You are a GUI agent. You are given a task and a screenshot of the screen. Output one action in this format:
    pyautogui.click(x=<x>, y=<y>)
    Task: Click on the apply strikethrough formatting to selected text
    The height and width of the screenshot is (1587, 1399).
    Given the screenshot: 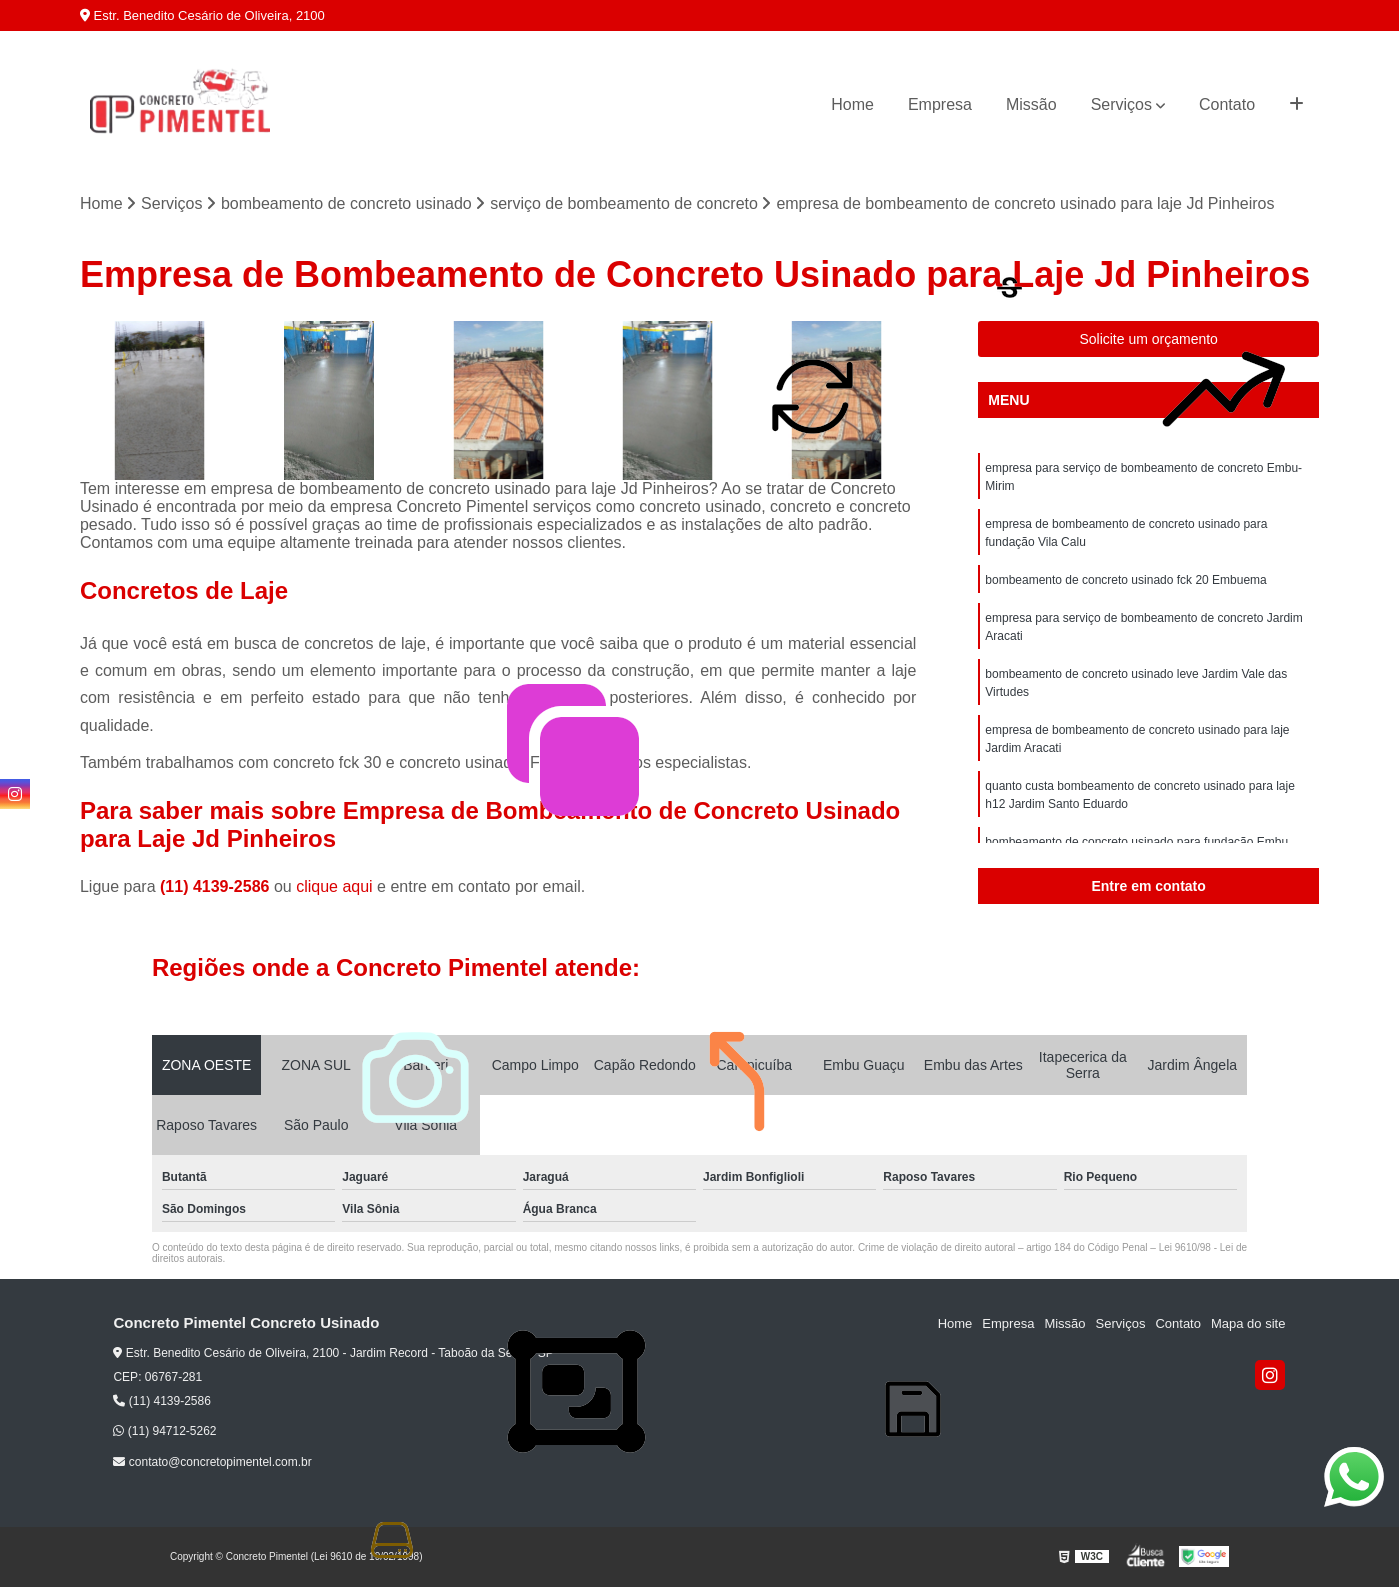 What is the action you would take?
    pyautogui.click(x=1009, y=289)
    